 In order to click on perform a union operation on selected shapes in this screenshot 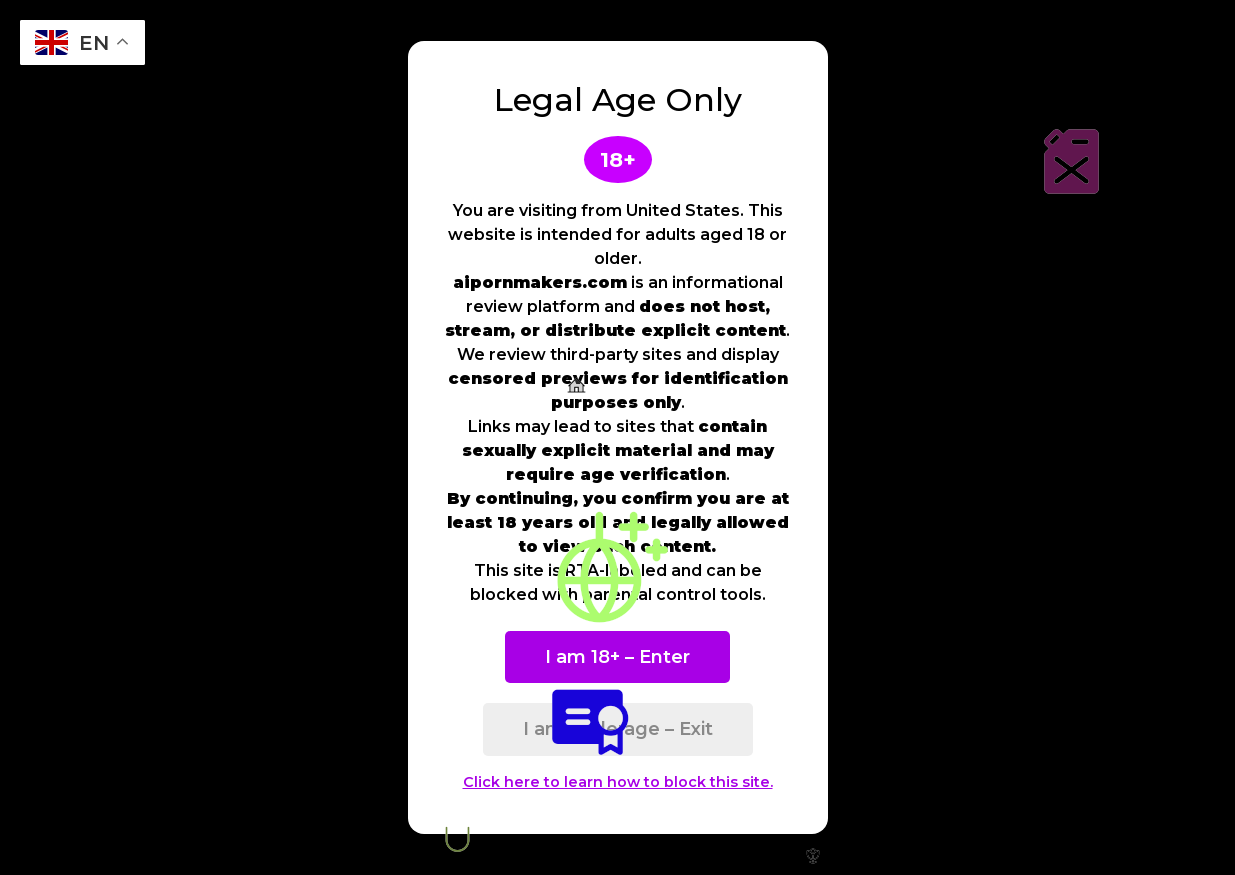, I will do `click(457, 837)`.